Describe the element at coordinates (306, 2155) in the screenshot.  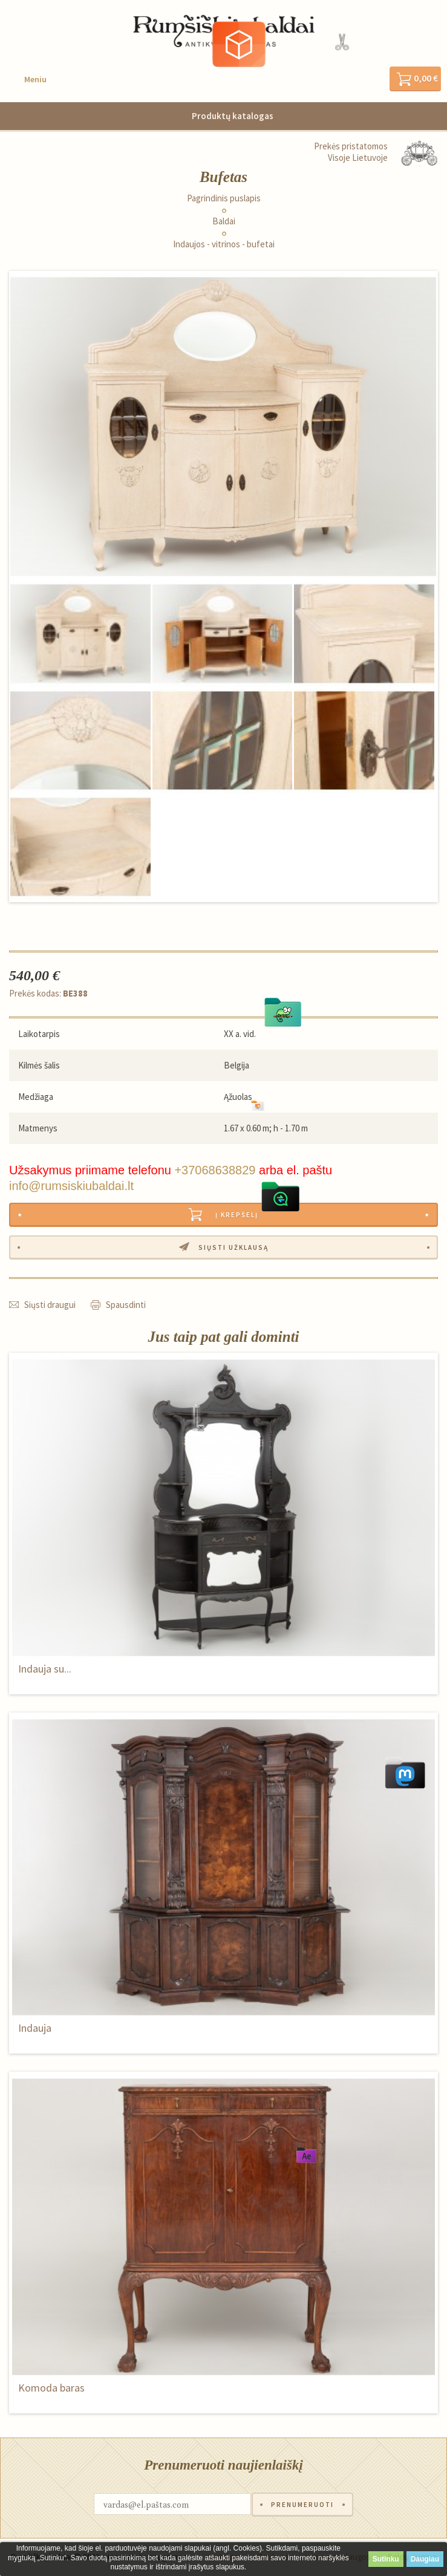
I see `folder containing Adobe After Effects project files` at that location.